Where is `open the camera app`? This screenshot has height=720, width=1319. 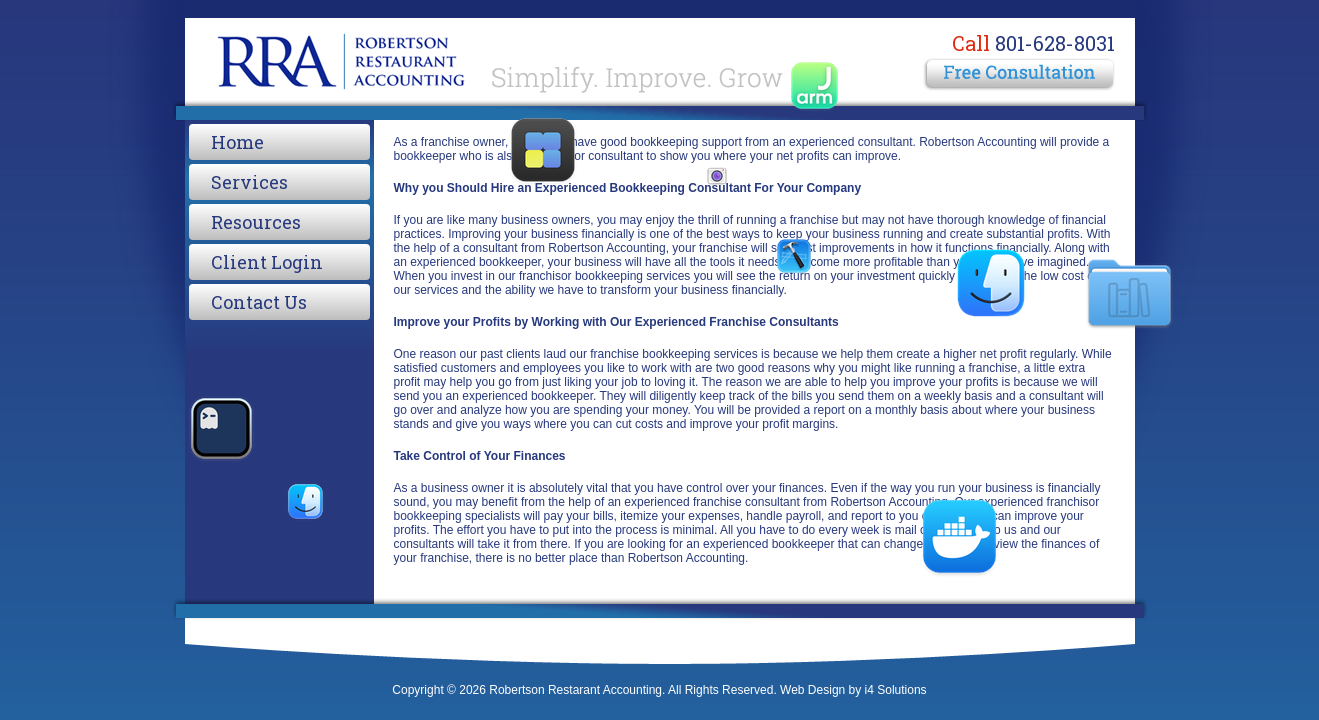
open the camera app is located at coordinates (717, 176).